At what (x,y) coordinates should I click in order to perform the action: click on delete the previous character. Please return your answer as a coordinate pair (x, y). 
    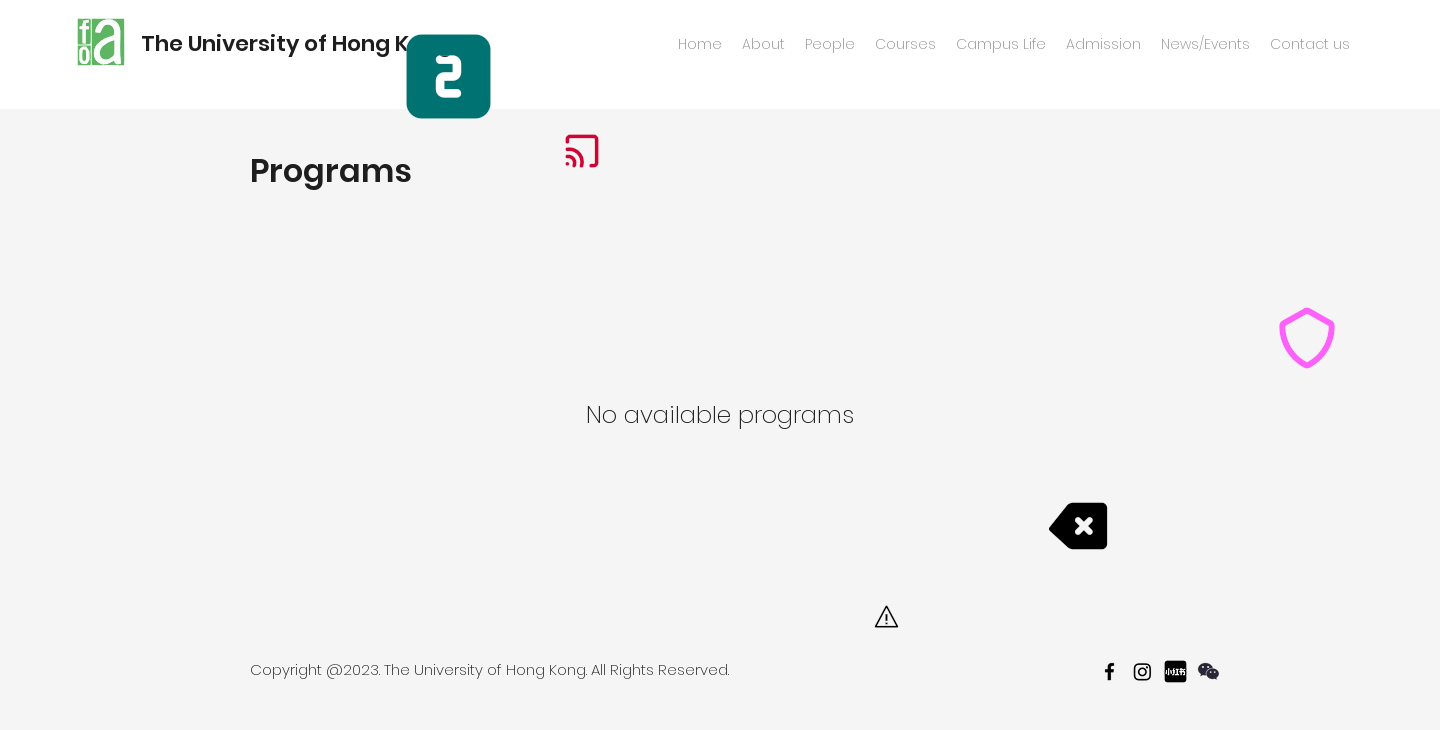
    Looking at the image, I should click on (1078, 526).